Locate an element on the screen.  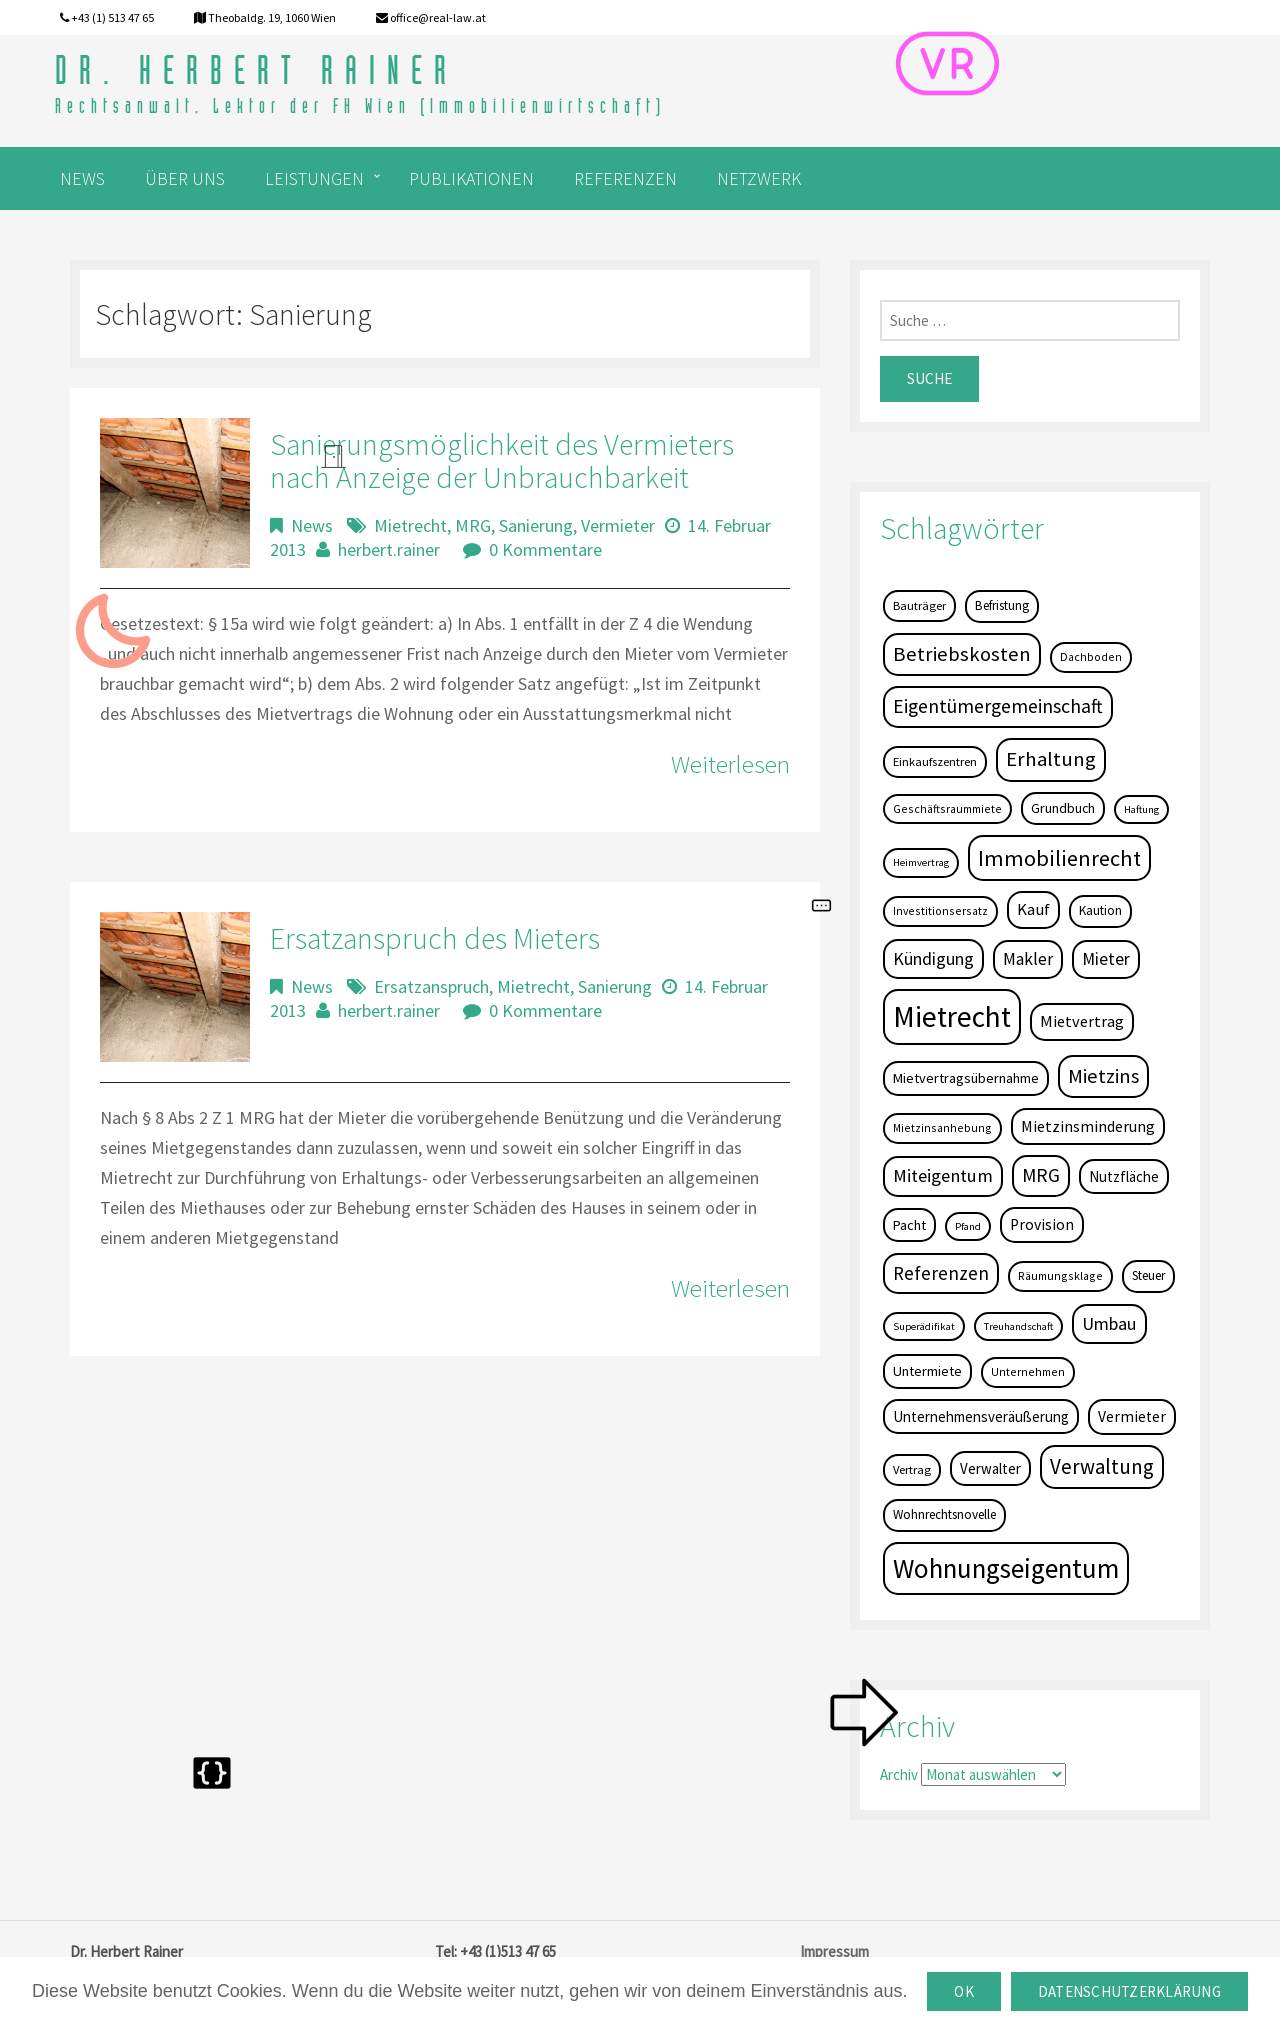
toggle dark mode or night theme is located at coordinates (111, 633).